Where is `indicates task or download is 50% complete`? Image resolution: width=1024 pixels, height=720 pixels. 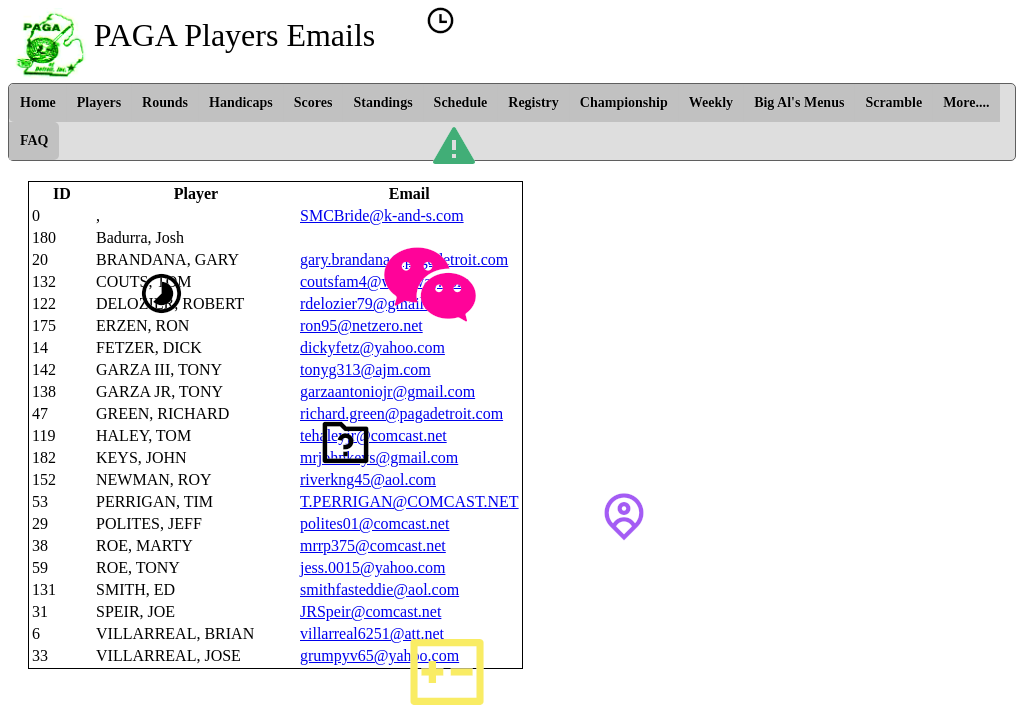
indicates task or download is 50% complete is located at coordinates (161, 293).